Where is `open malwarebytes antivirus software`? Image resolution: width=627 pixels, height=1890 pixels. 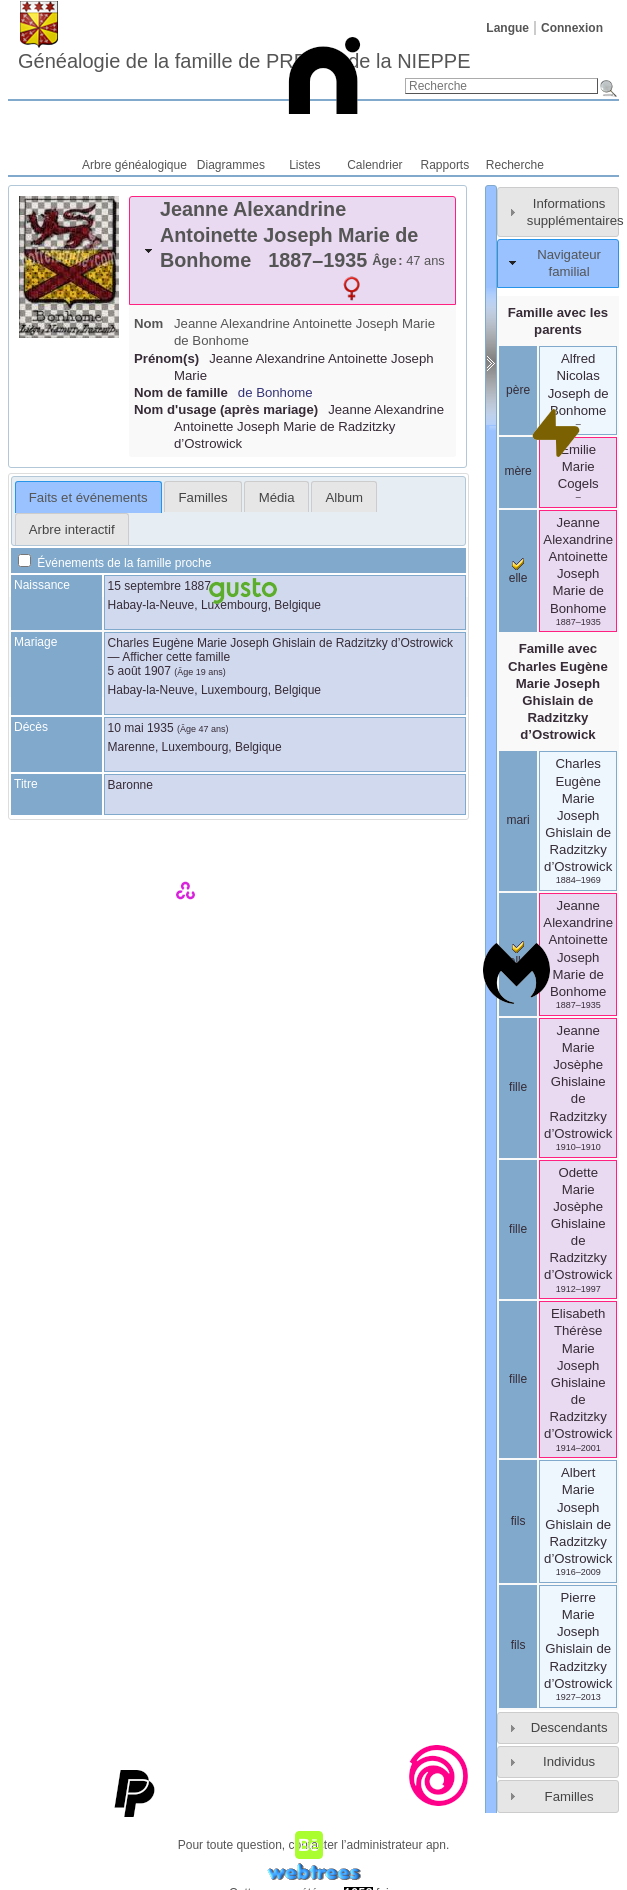
open malwarebytes antivirus software is located at coordinates (516, 973).